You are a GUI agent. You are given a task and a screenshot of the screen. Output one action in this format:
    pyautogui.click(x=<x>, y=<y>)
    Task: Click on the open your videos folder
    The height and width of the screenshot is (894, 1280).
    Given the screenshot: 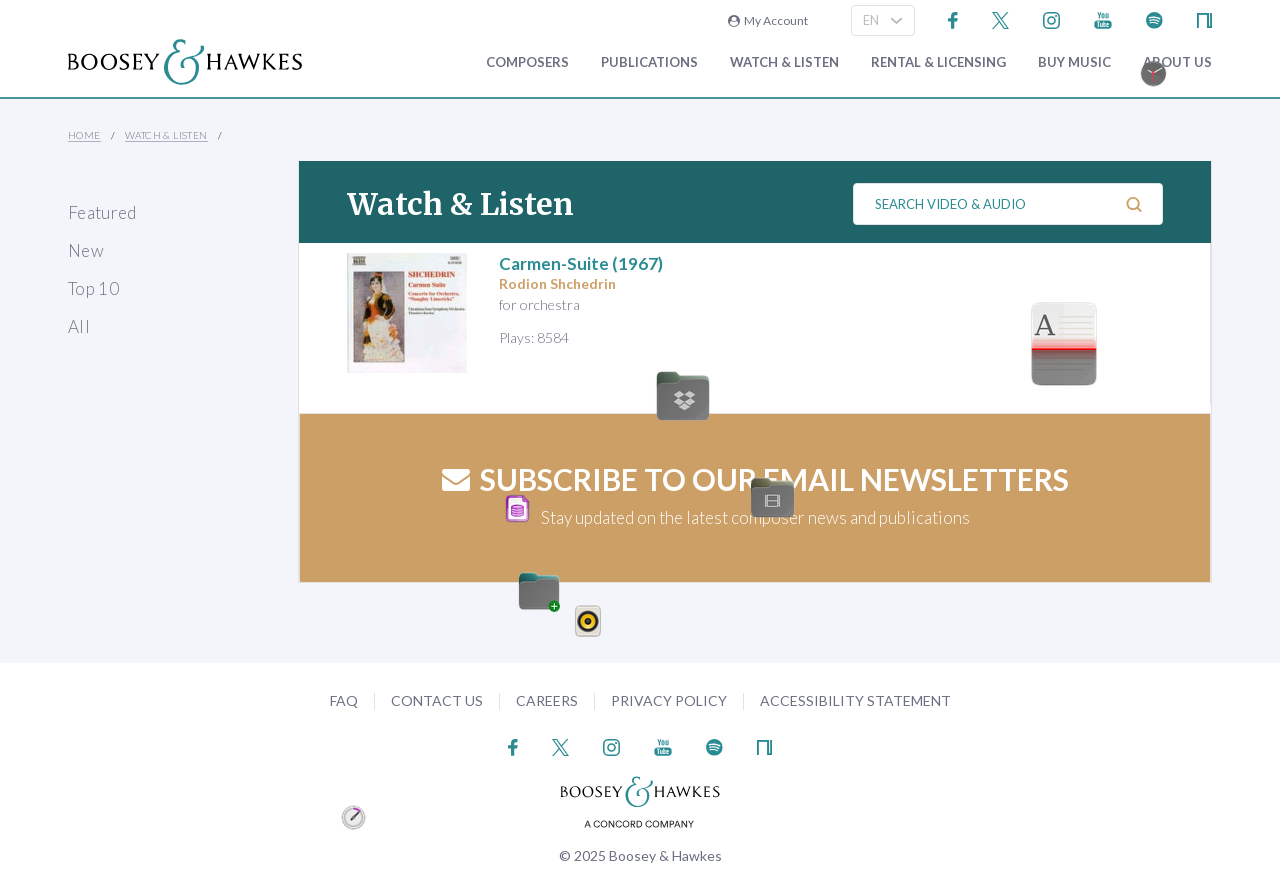 What is the action you would take?
    pyautogui.click(x=772, y=497)
    